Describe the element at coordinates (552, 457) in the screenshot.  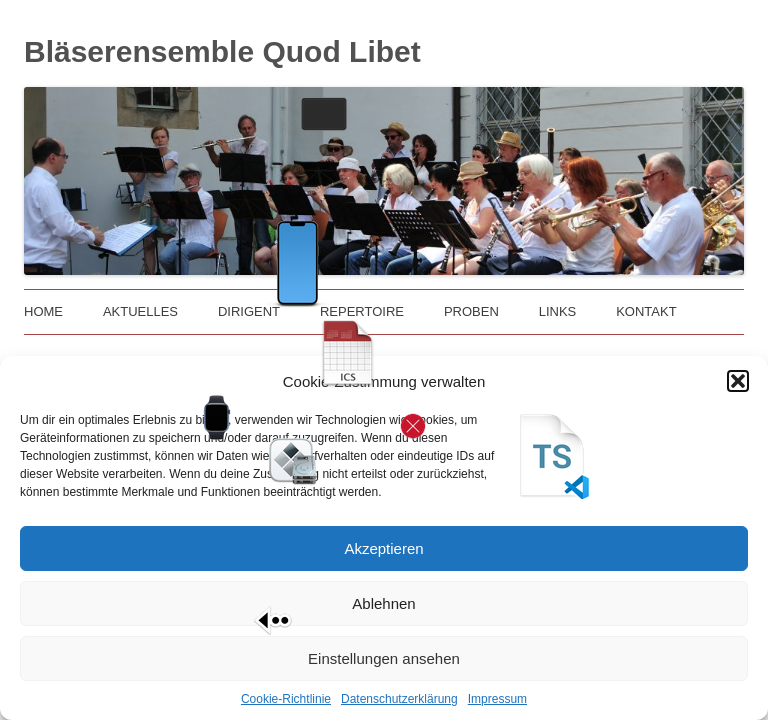
I see `typescript file associated with visual studio code` at that location.